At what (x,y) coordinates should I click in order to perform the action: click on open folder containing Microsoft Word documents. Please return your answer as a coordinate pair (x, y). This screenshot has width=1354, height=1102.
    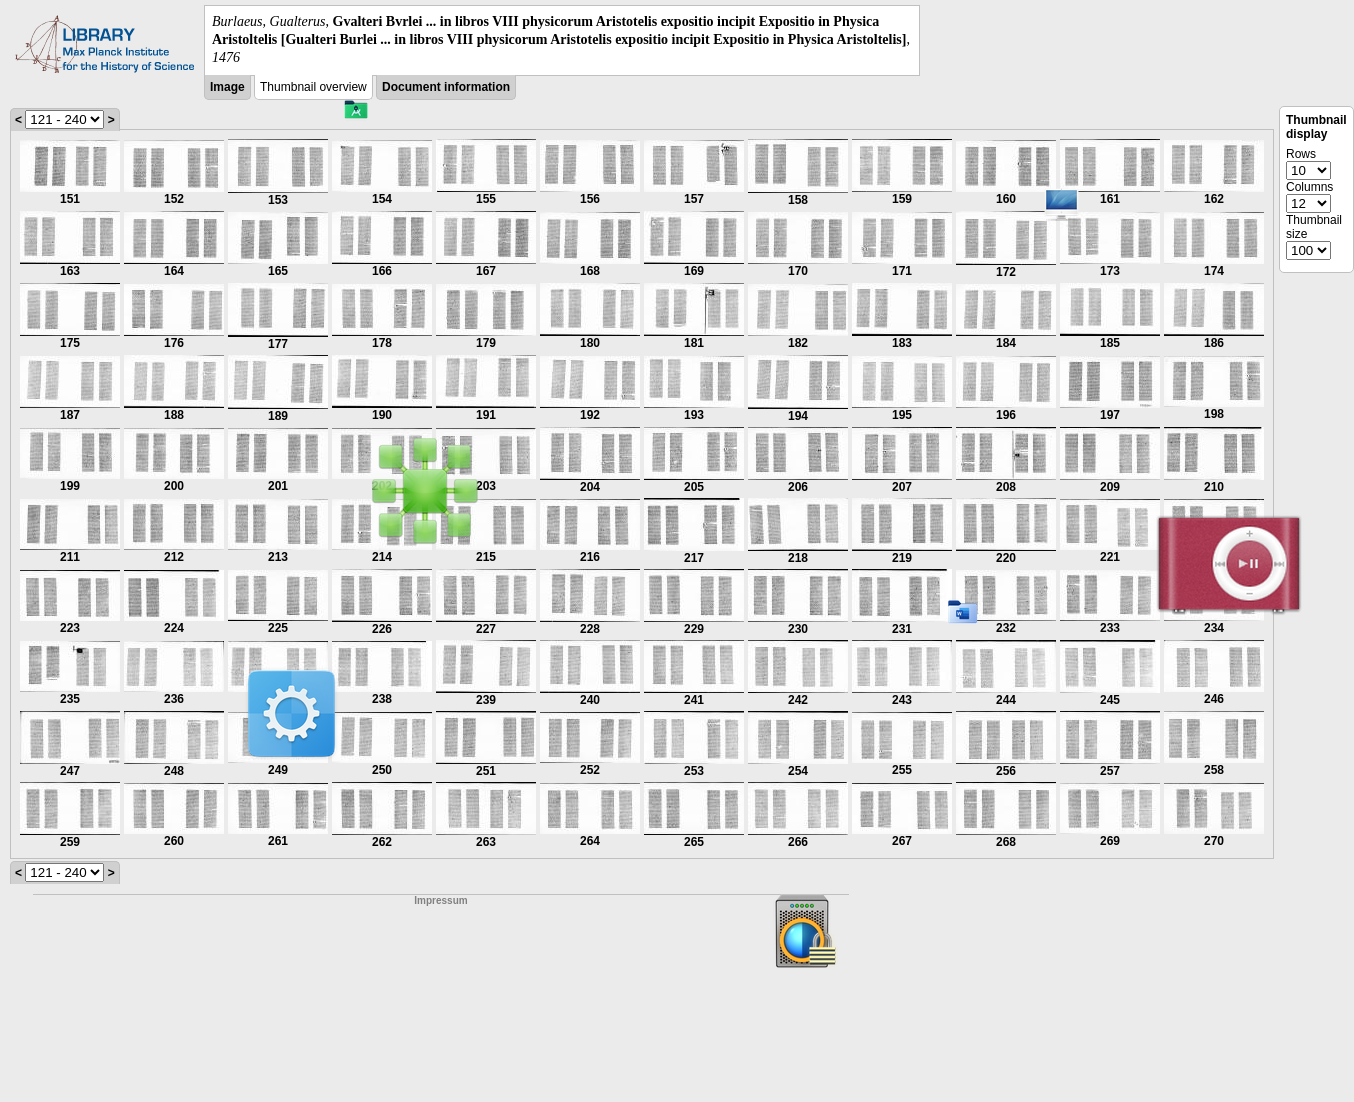
    Looking at the image, I should click on (962, 612).